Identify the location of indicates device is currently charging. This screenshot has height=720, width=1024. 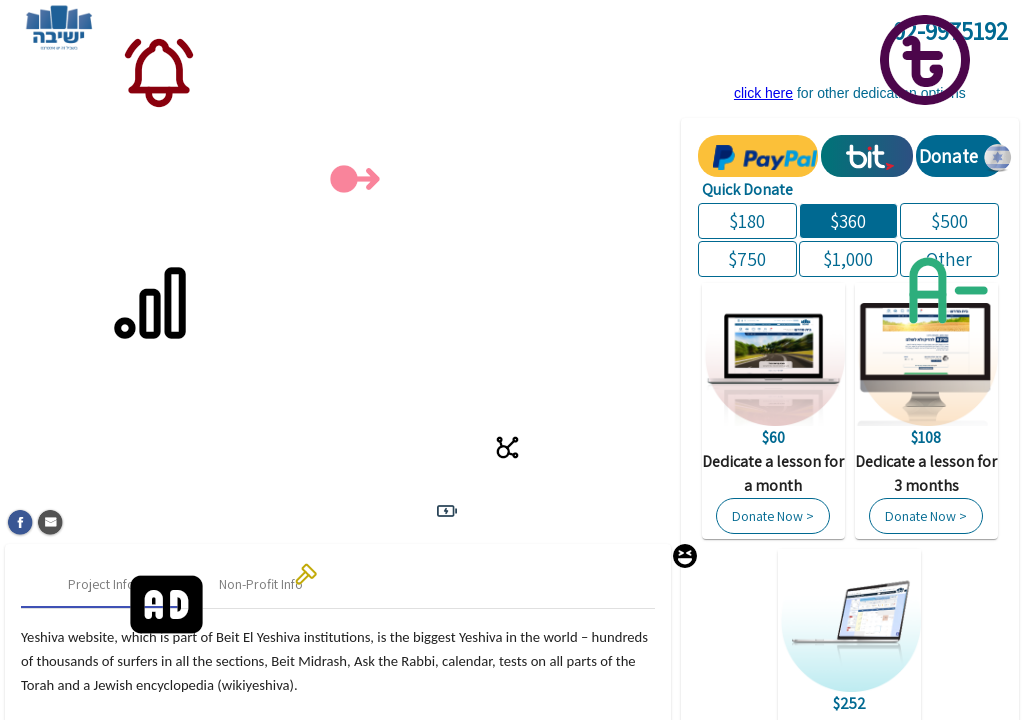
(447, 511).